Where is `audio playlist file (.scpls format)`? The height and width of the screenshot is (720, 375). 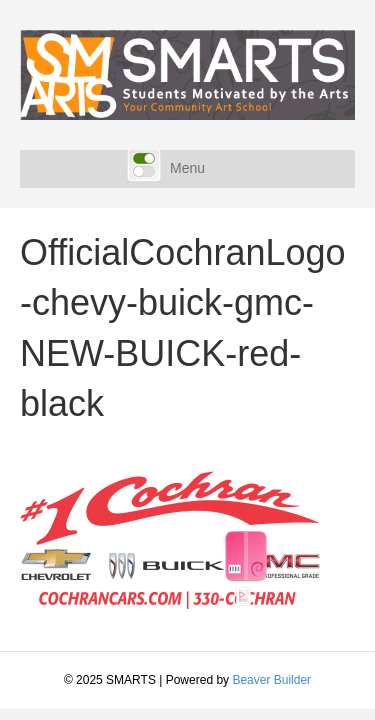
audio playlist file (.scpls format) is located at coordinates (243, 596).